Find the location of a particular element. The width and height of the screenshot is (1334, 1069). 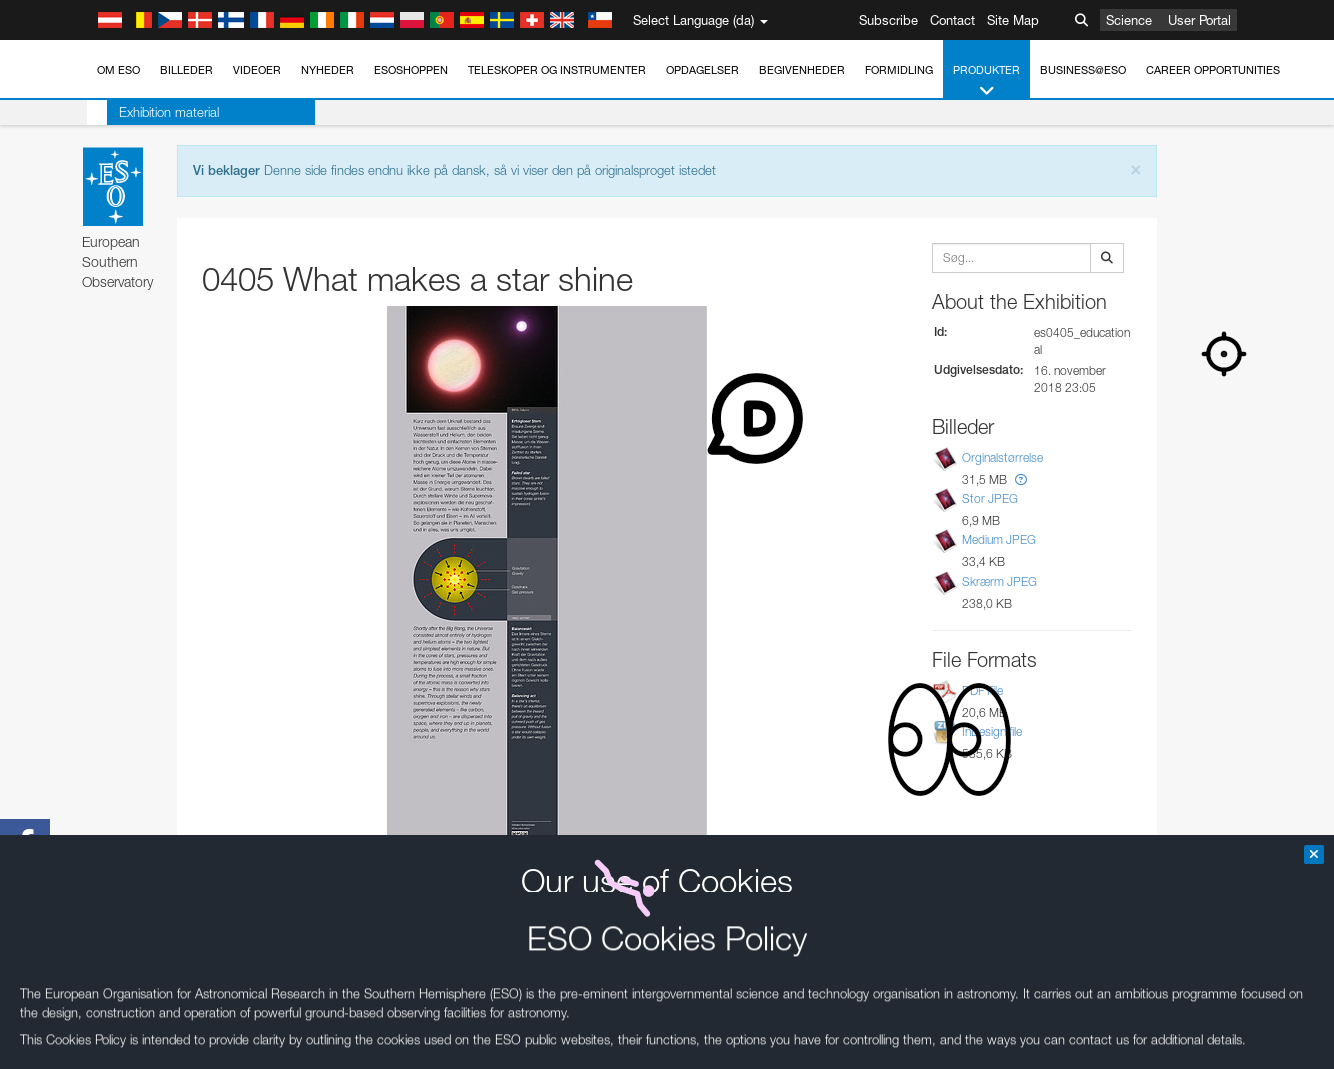

disqus commenting platform logo is located at coordinates (757, 418).